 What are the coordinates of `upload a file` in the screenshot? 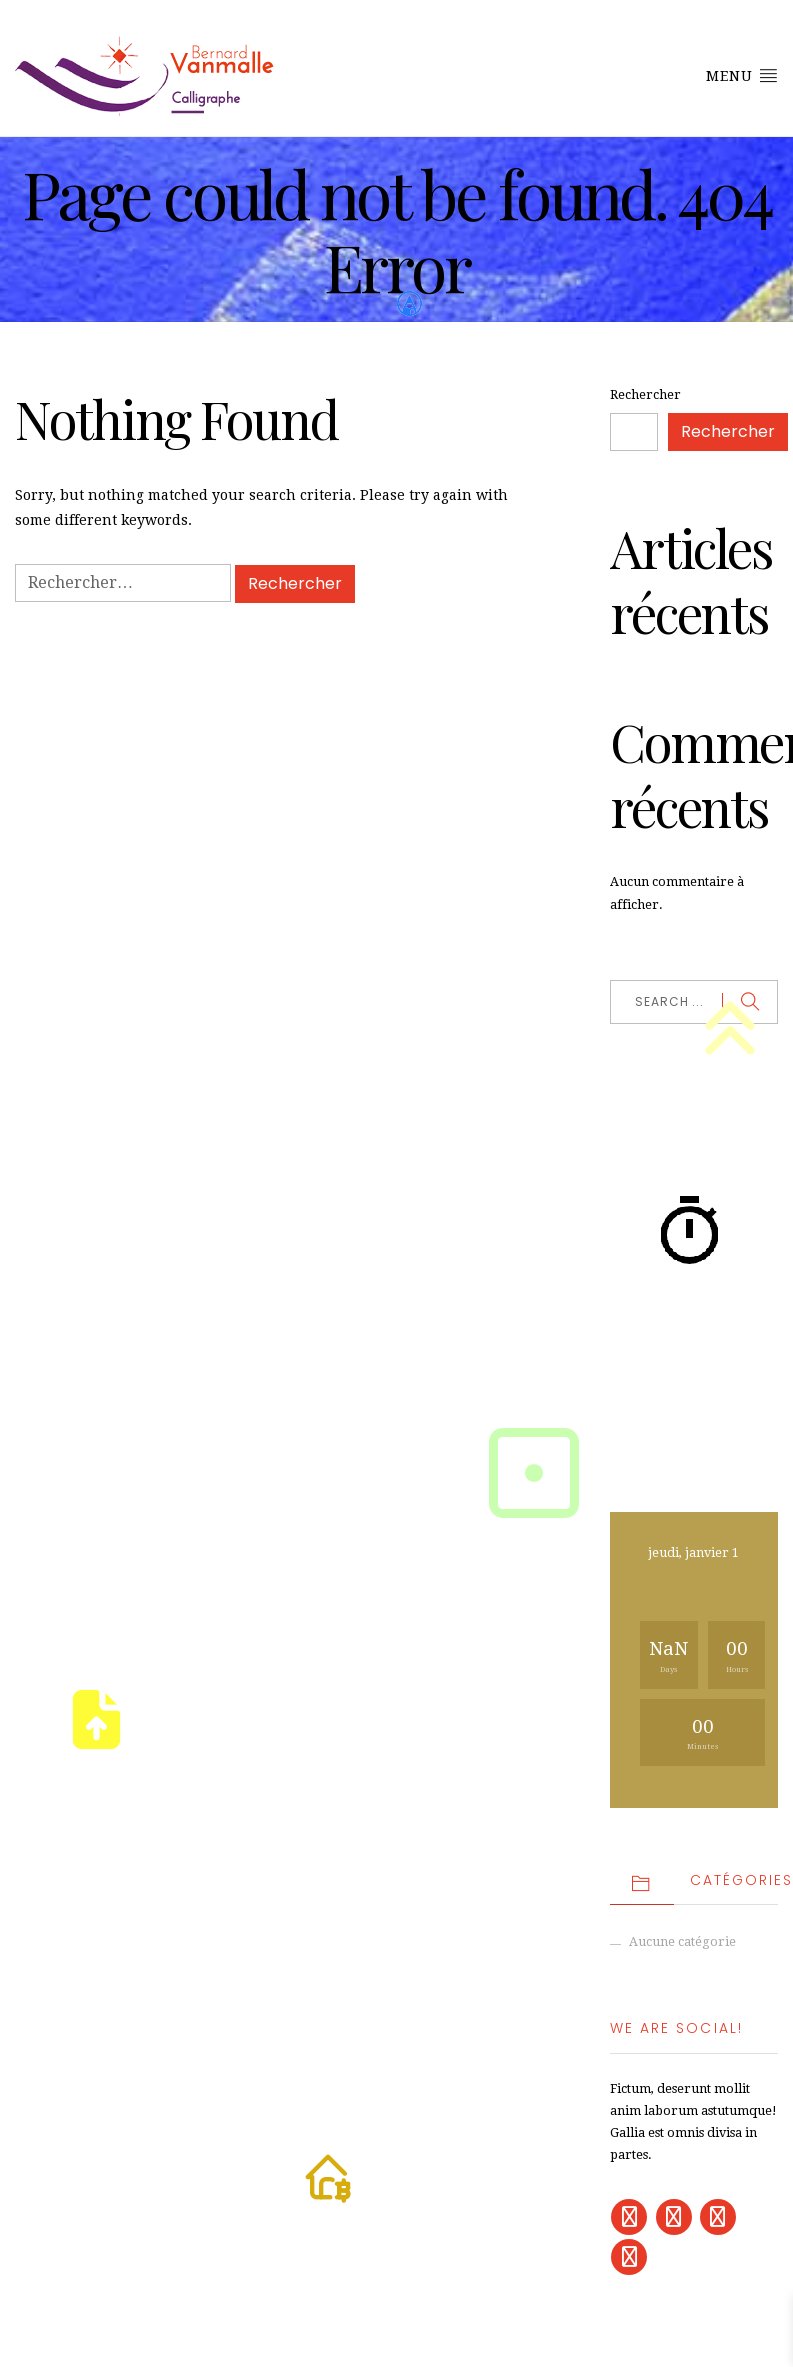 It's located at (96, 1719).